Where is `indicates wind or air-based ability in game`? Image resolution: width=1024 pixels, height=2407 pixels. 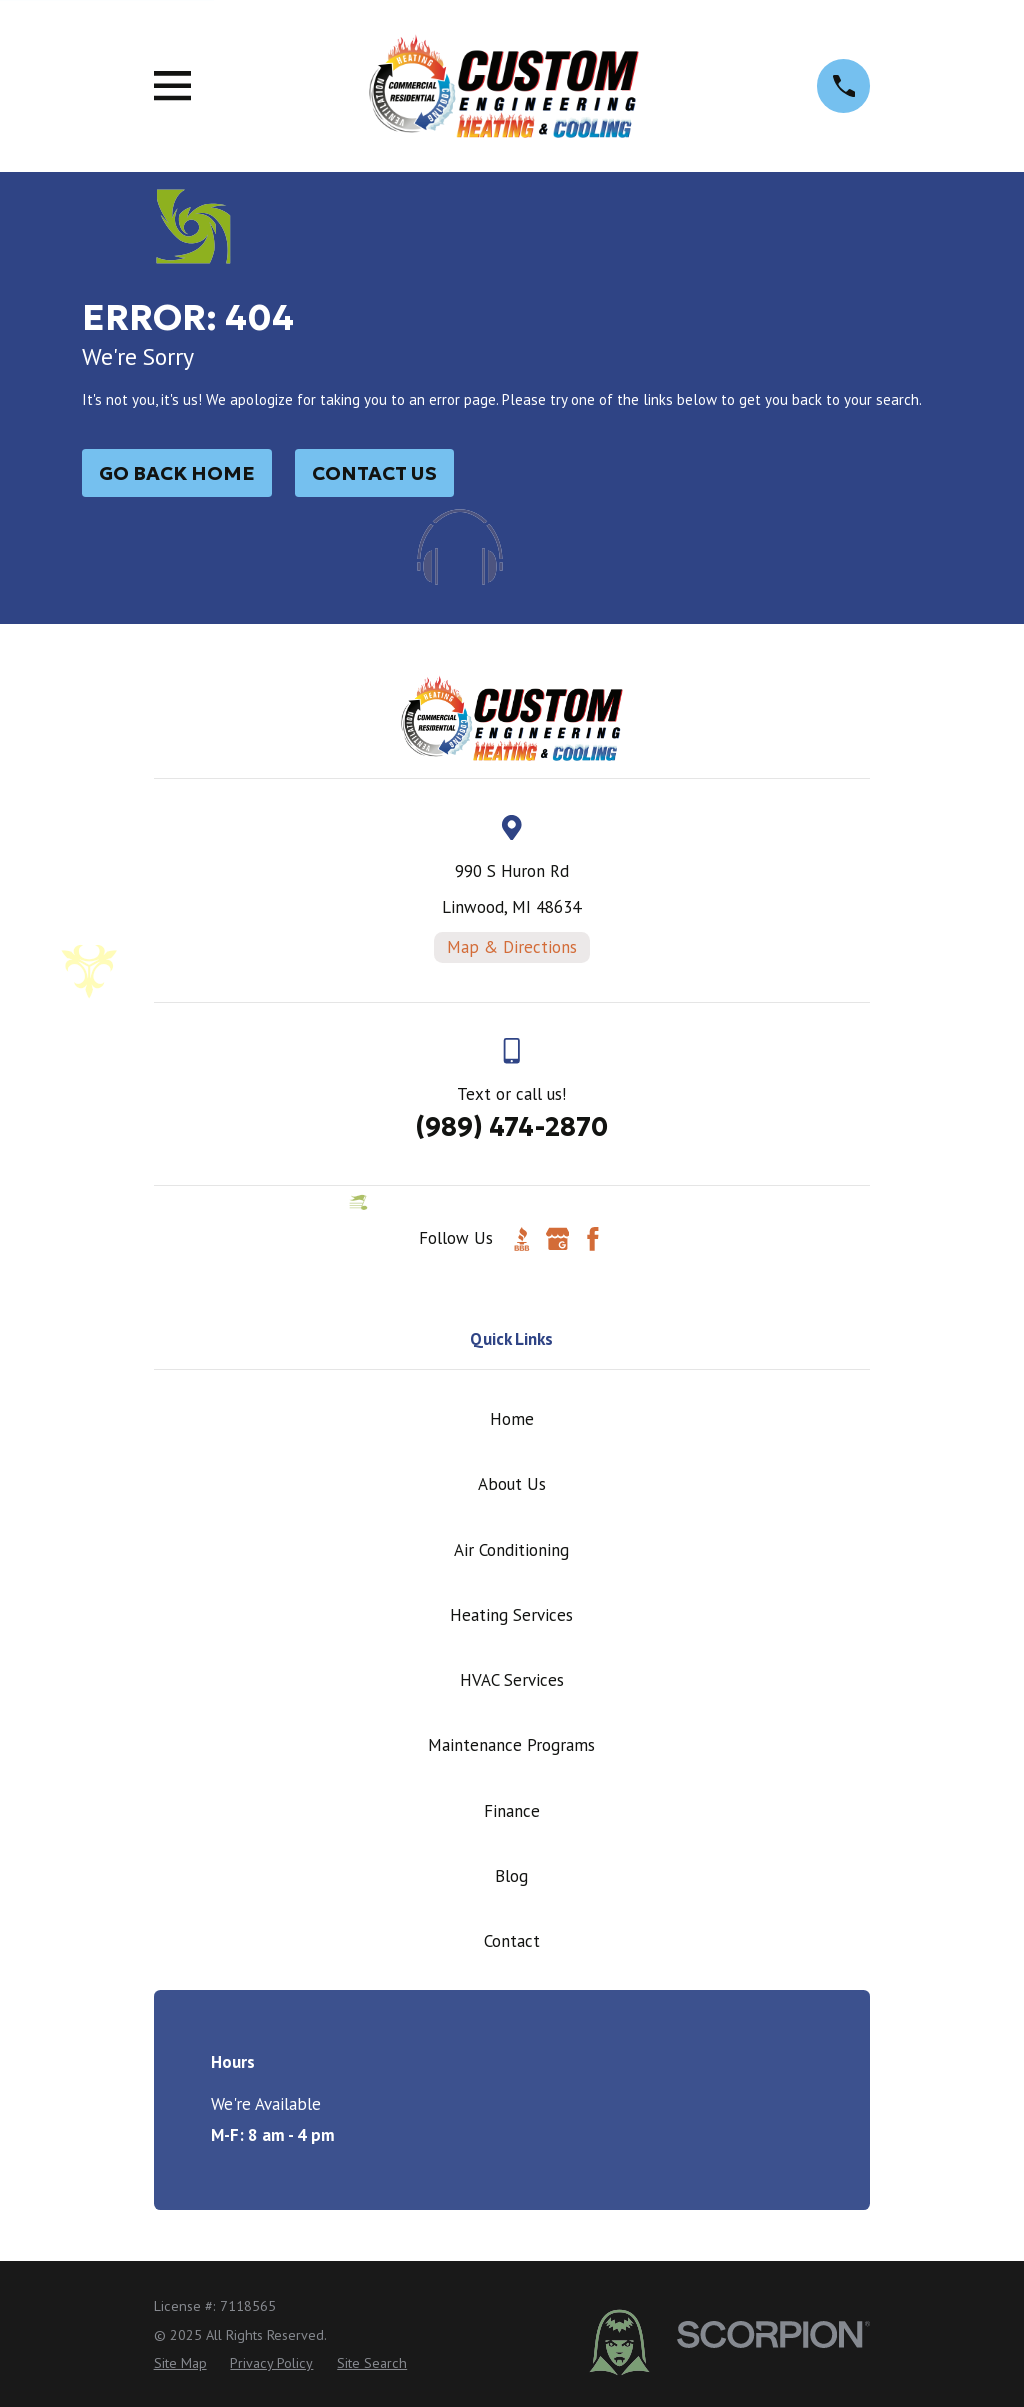
indicates wind or air-based ability in game is located at coordinates (193, 226).